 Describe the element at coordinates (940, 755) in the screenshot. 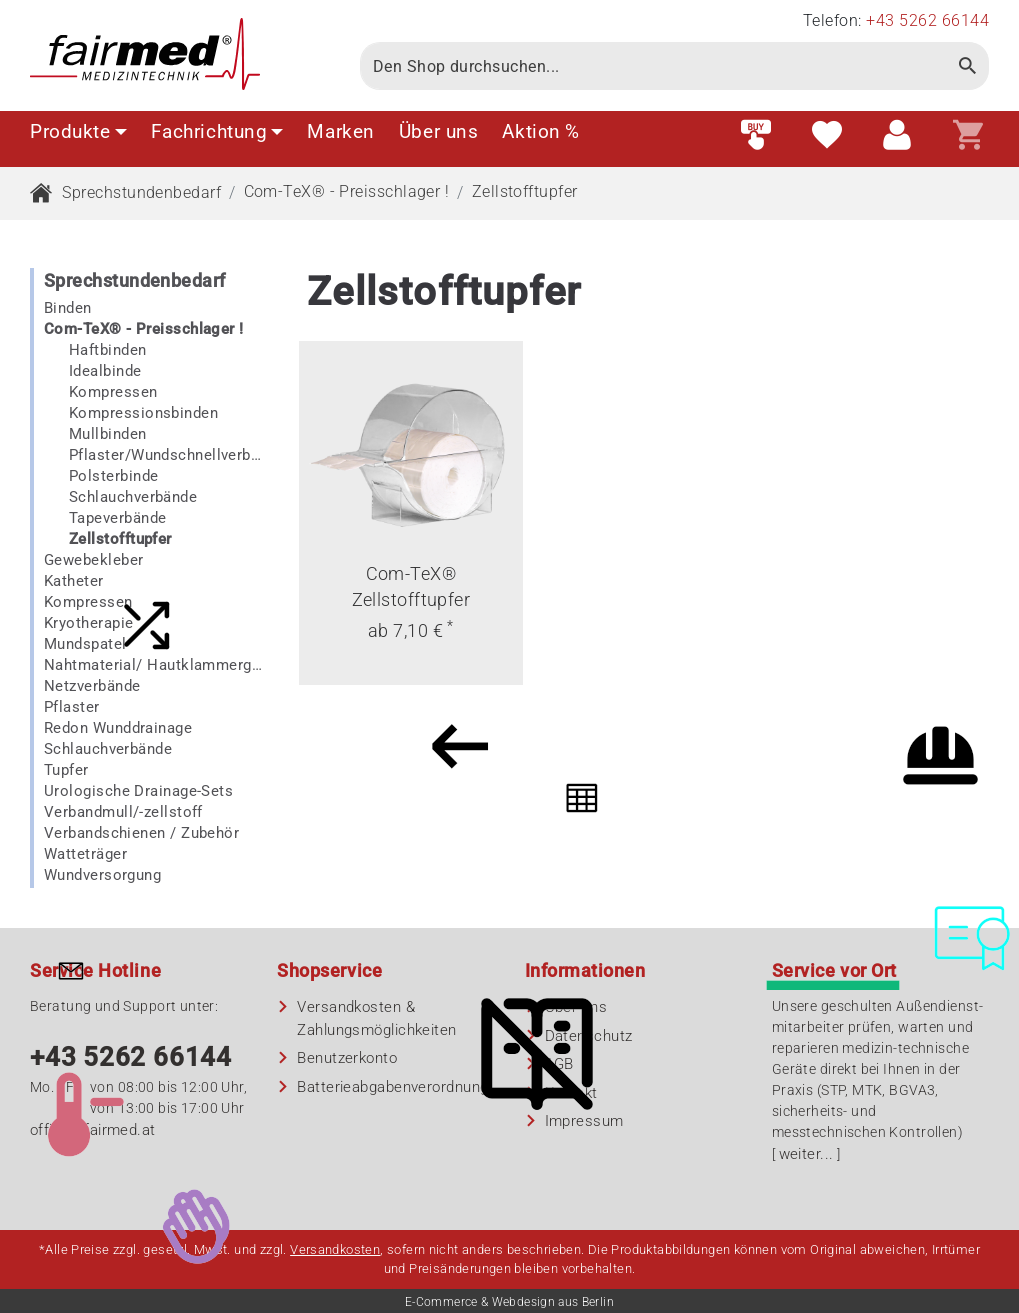

I see `access construction or building projects` at that location.